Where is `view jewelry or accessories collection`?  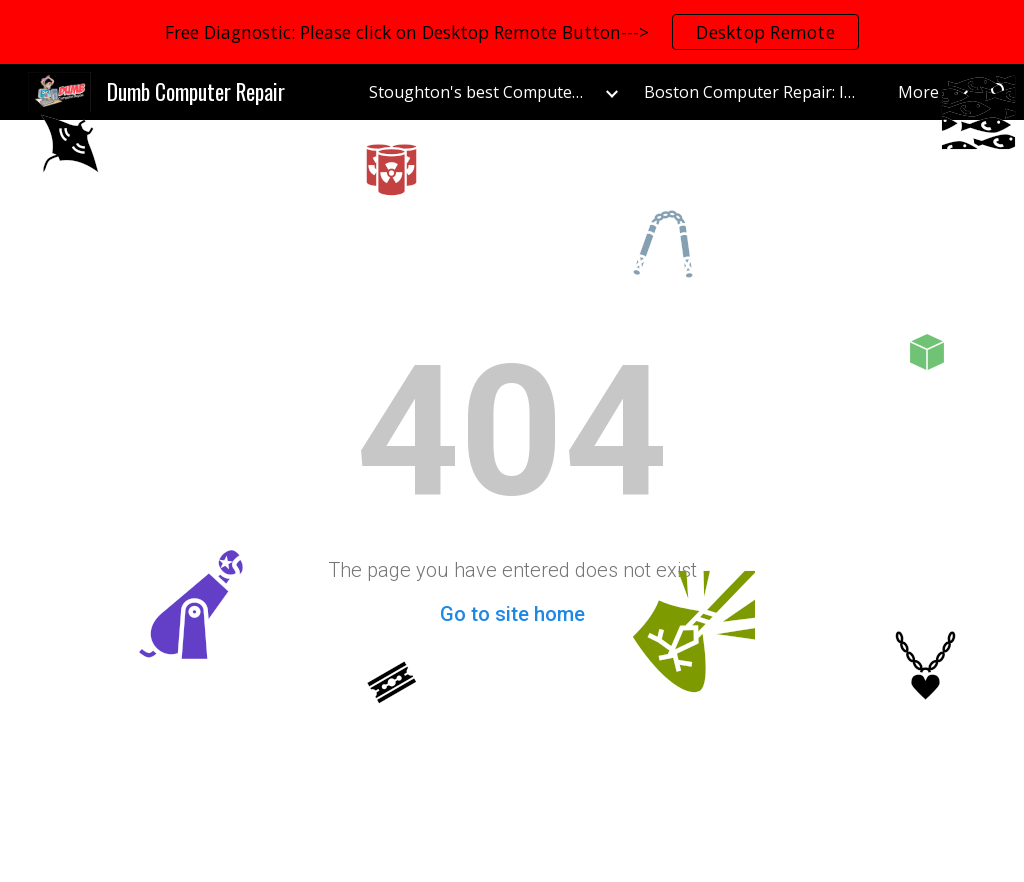
view jewelry or accessories collection is located at coordinates (925, 665).